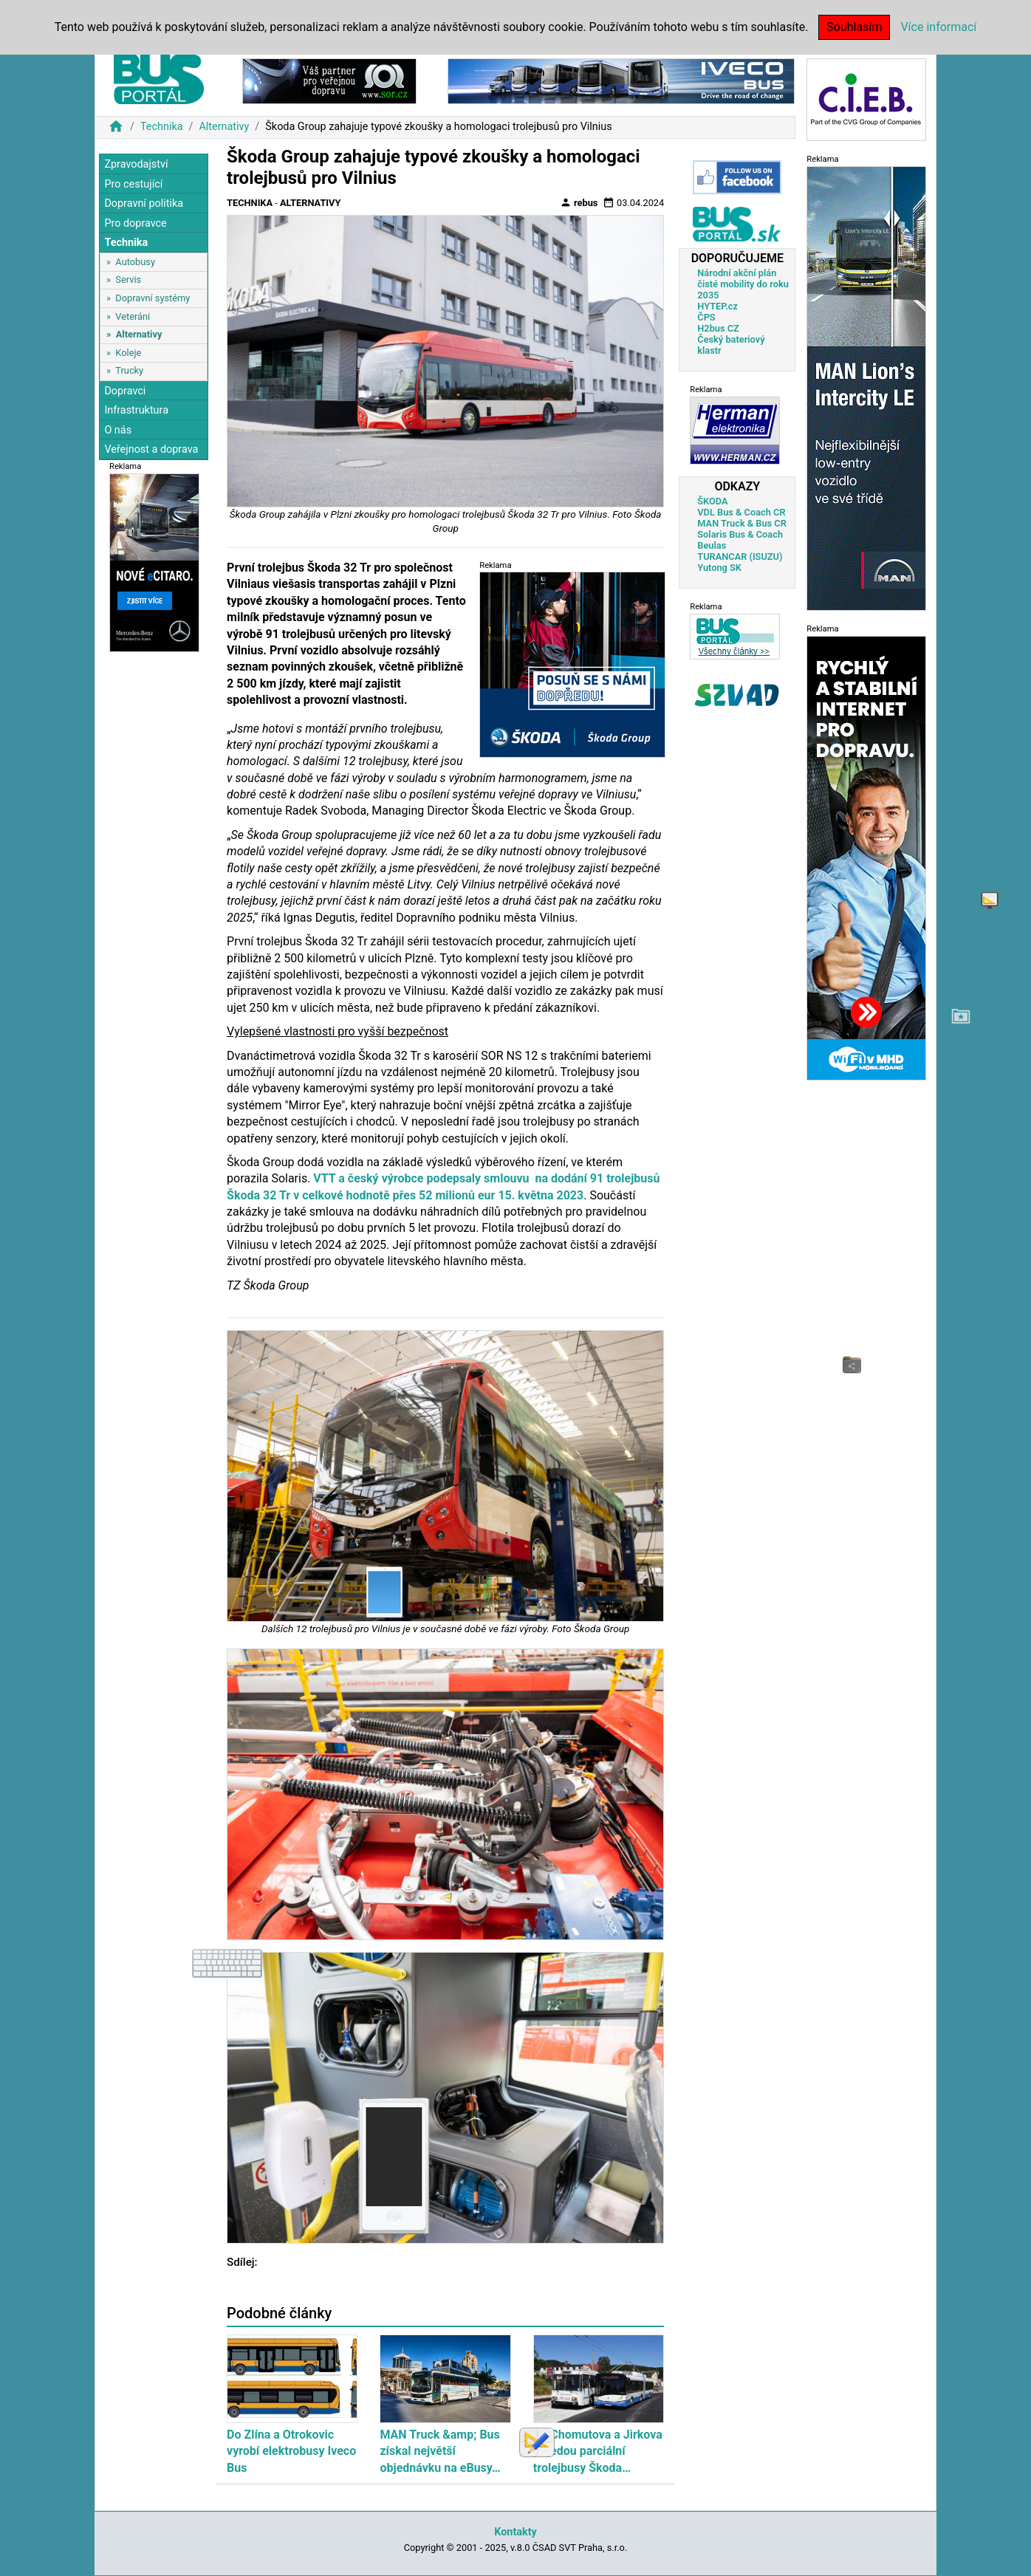 The height and width of the screenshot is (2576, 1031). Describe the element at coordinates (384, 1592) in the screenshot. I see `indicates a connected iPad Air device` at that location.